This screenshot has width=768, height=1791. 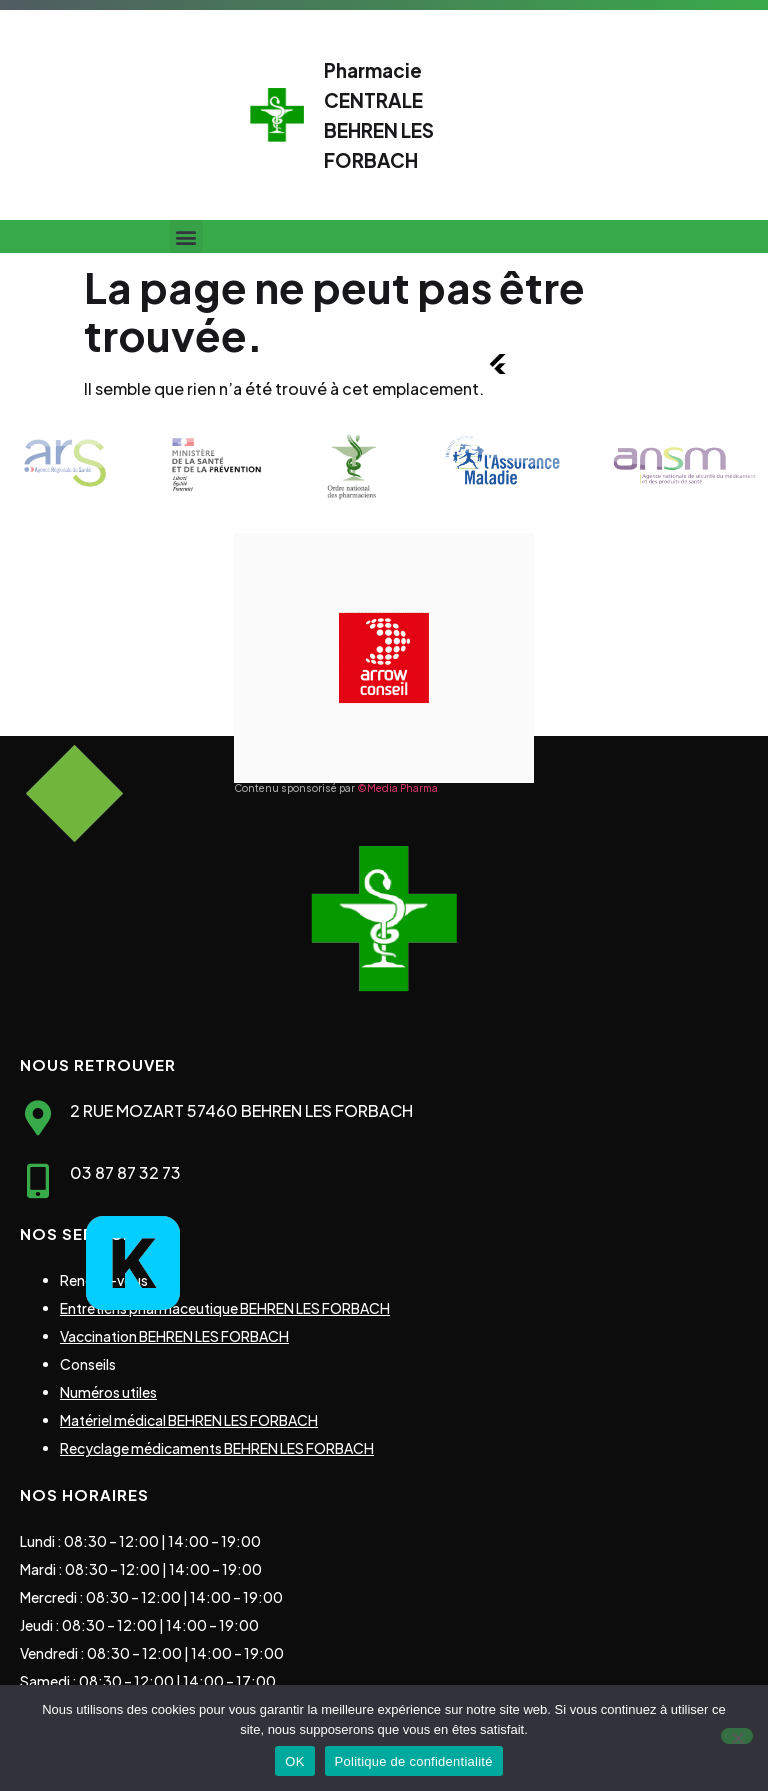 I want to click on Flutter framework logo, so click(x=498, y=364).